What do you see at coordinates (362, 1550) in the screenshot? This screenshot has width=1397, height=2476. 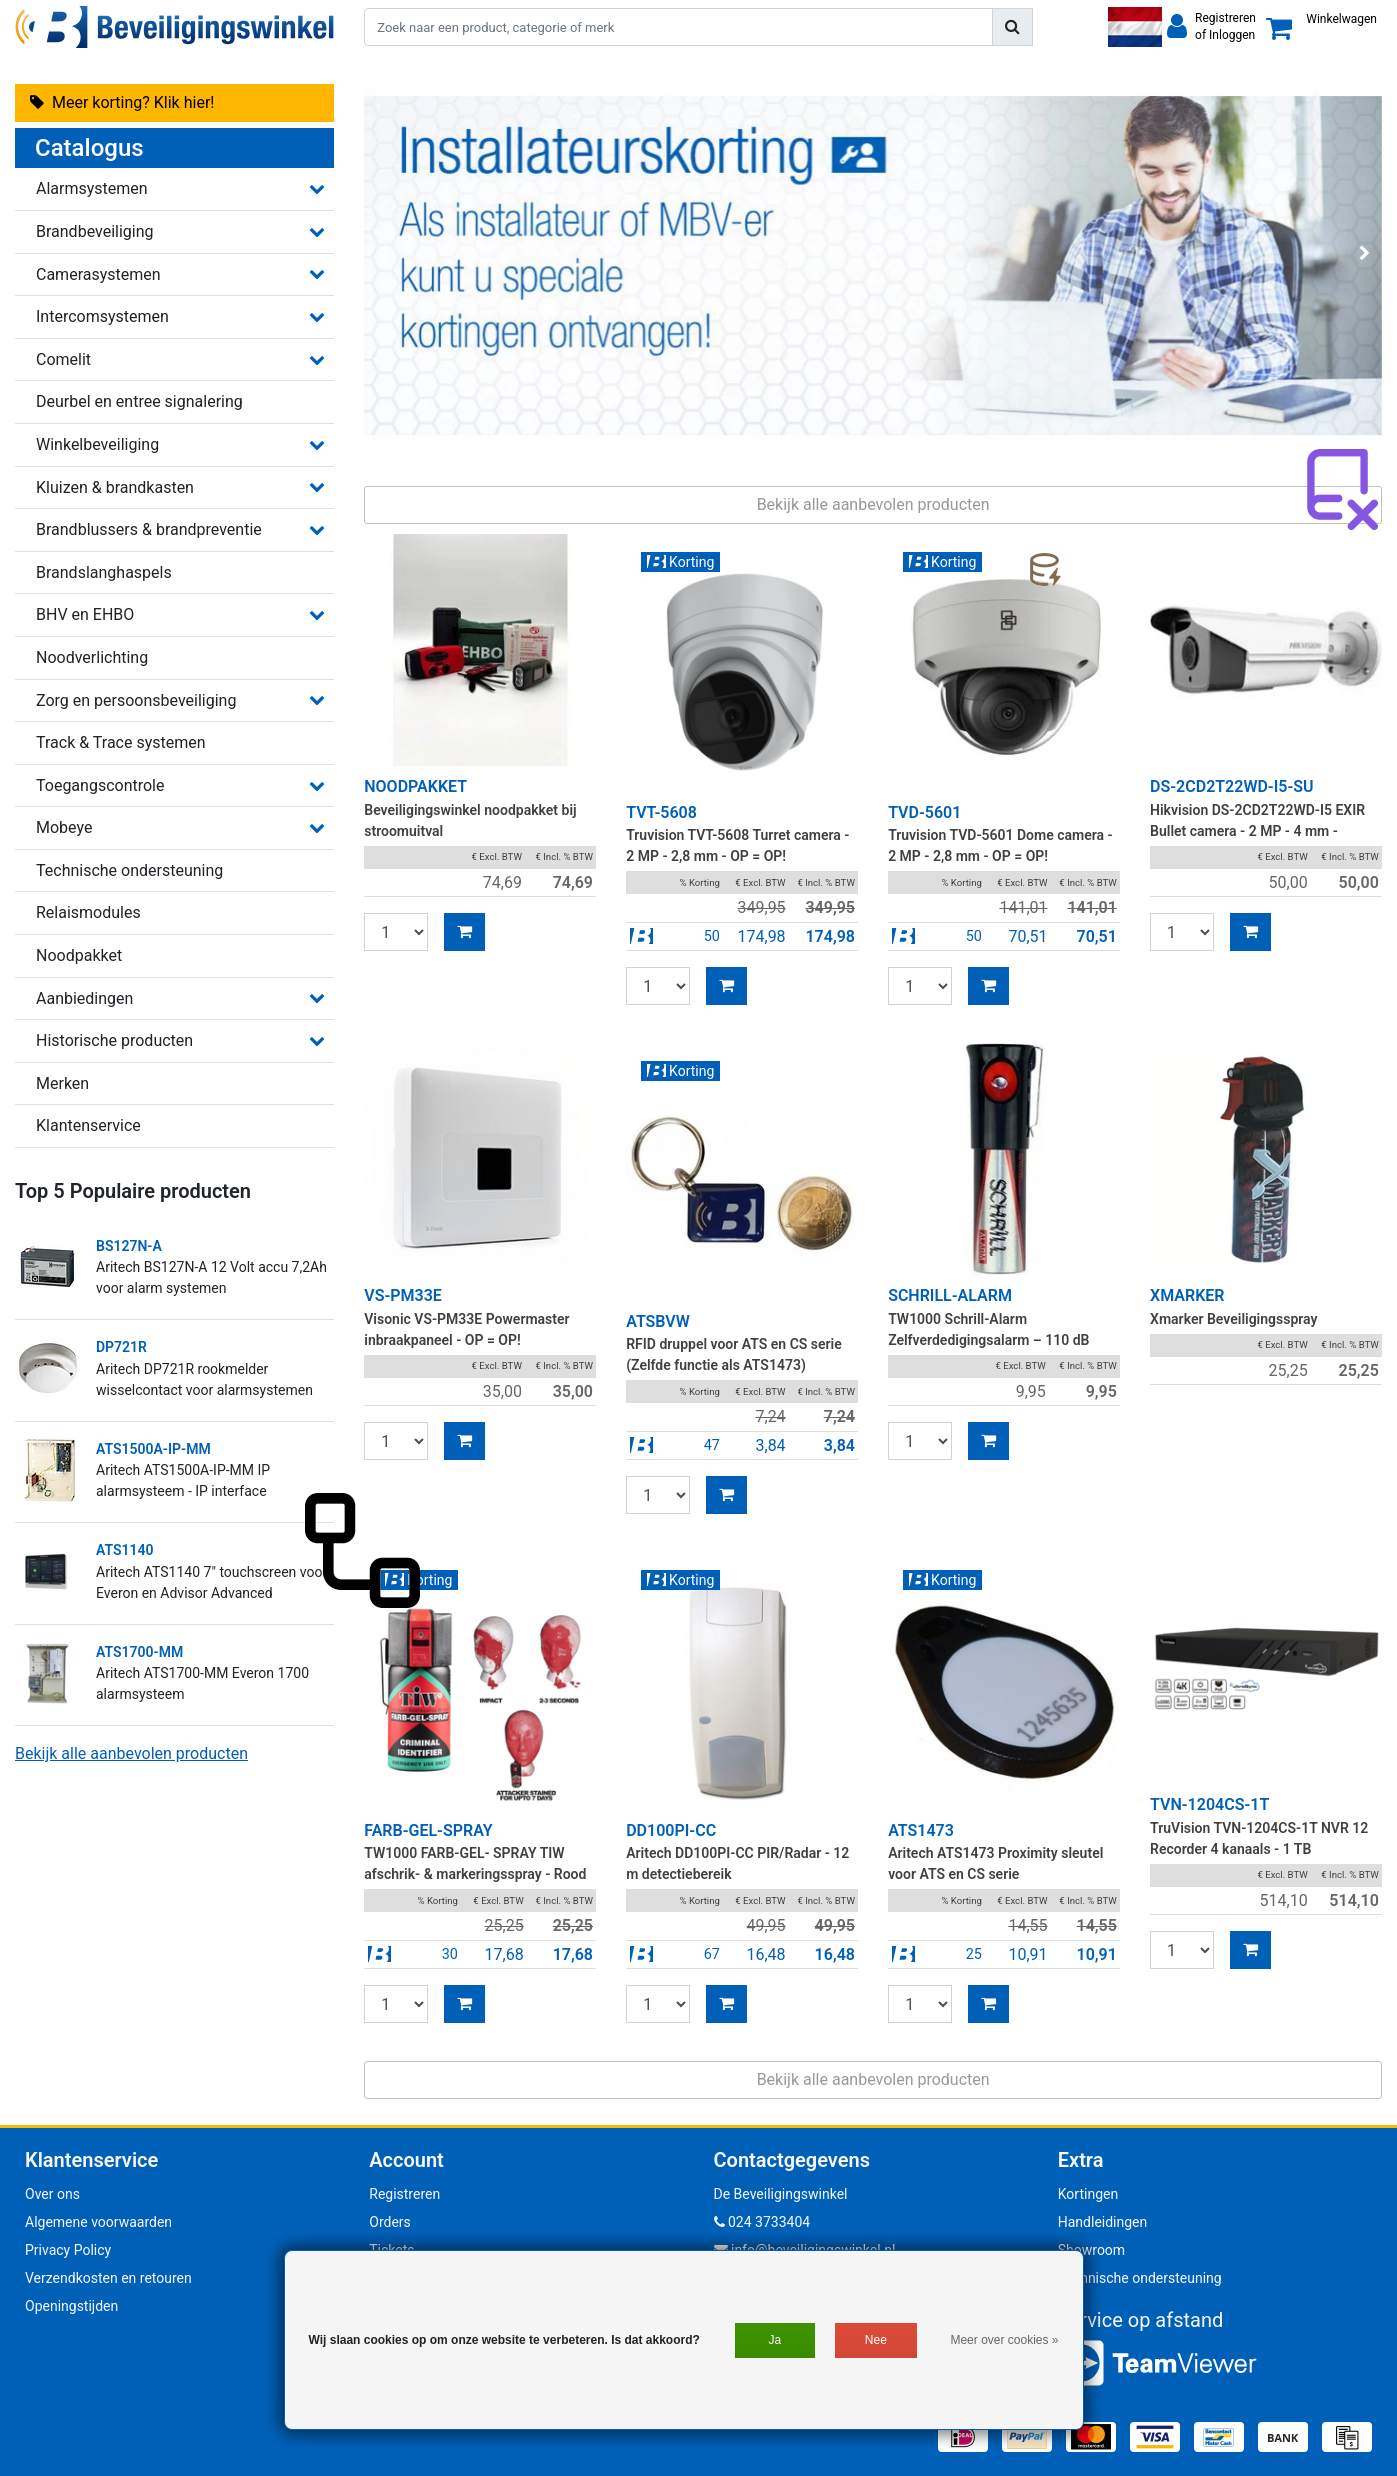 I see `view or manage automated workflows` at bounding box center [362, 1550].